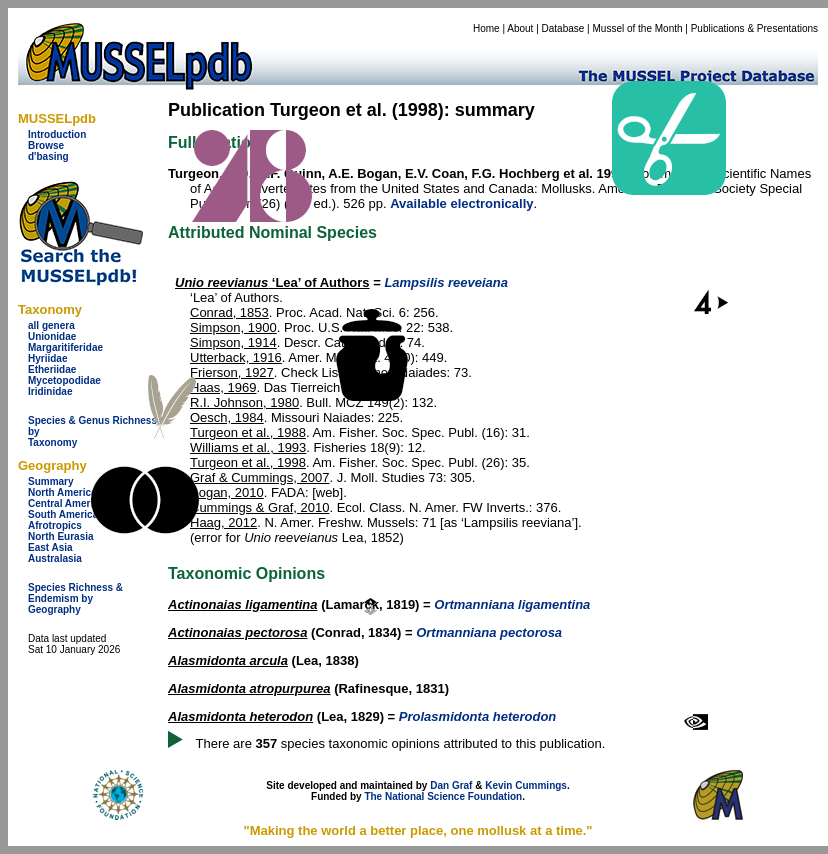 Image resolution: width=828 pixels, height=854 pixels. What do you see at coordinates (711, 302) in the screenshot?
I see `open the tv4 play streaming app` at bounding box center [711, 302].